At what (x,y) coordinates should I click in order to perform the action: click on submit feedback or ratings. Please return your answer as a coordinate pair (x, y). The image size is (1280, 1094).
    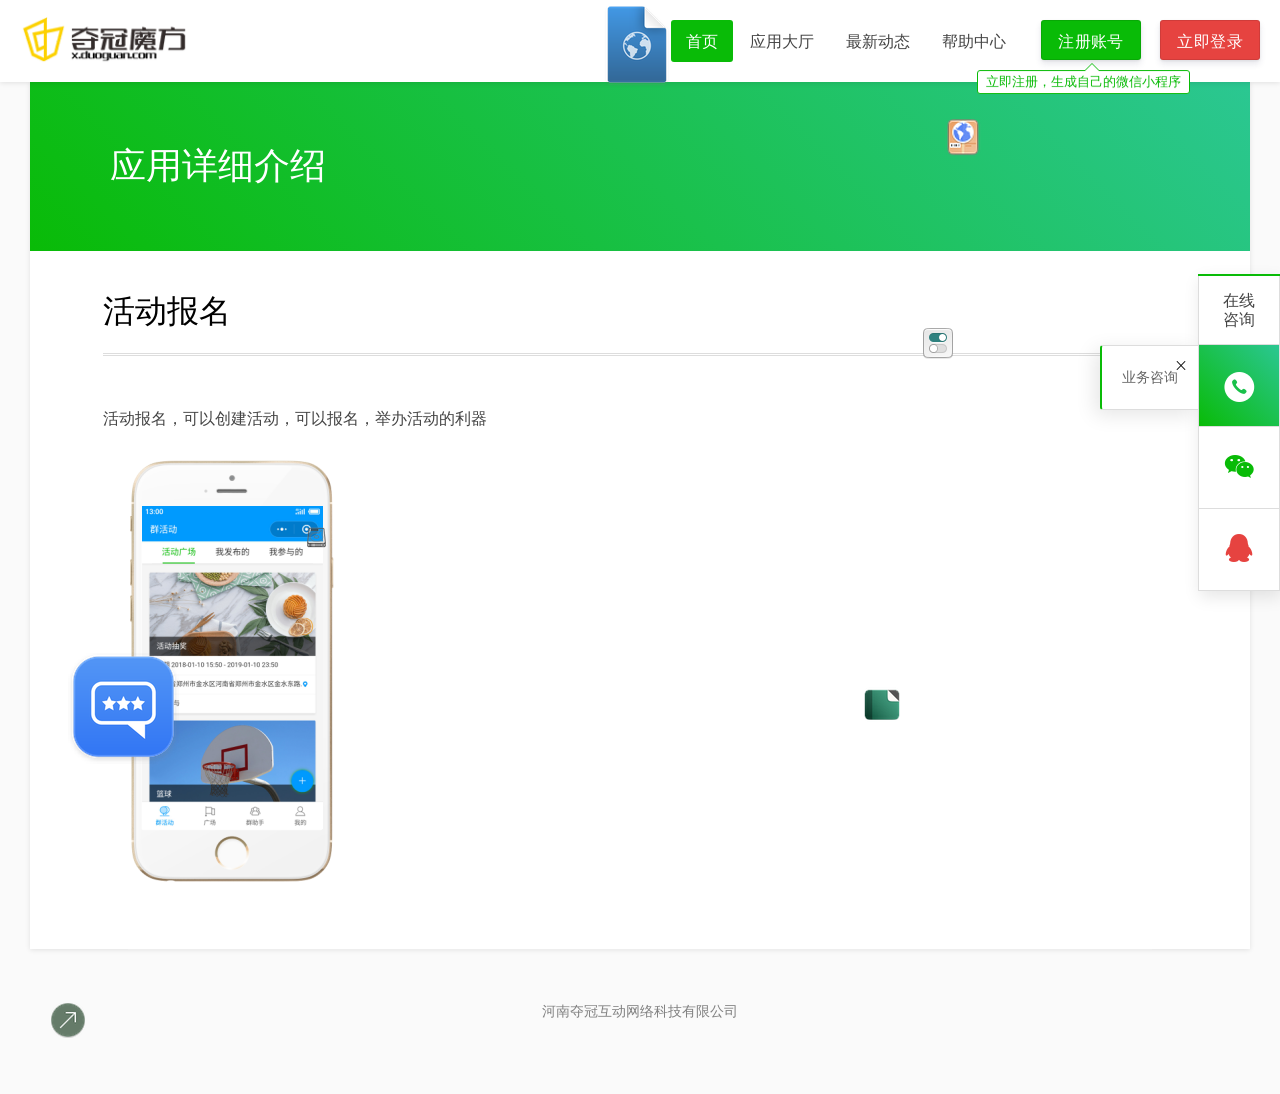
    Looking at the image, I should click on (123, 708).